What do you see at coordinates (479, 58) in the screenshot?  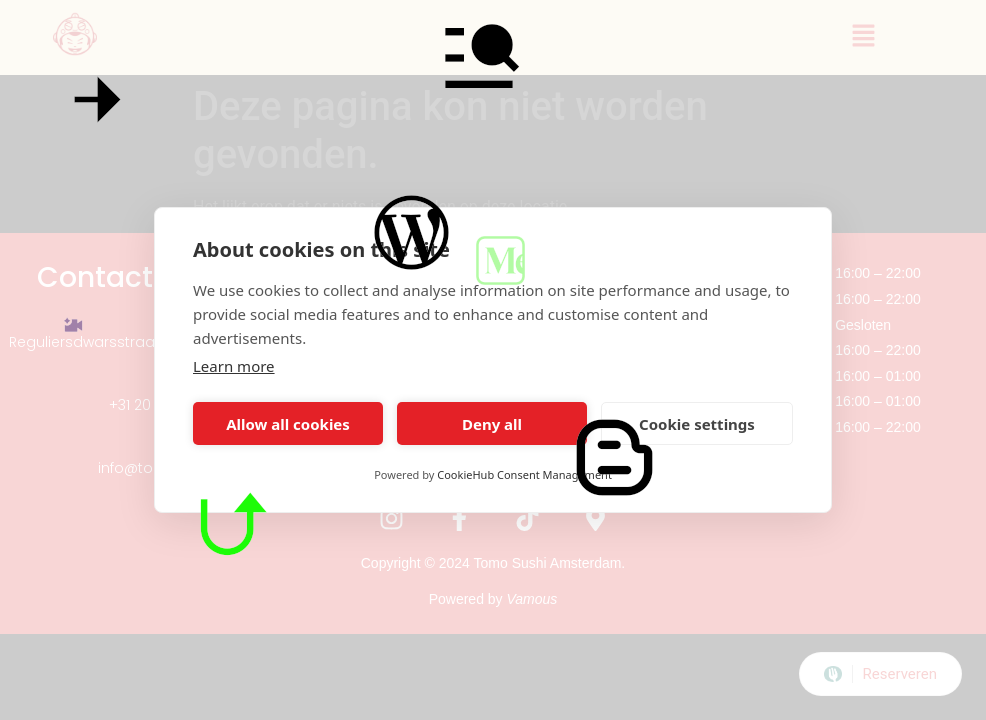 I see `search within menu options` at bounding box center [479, 58].